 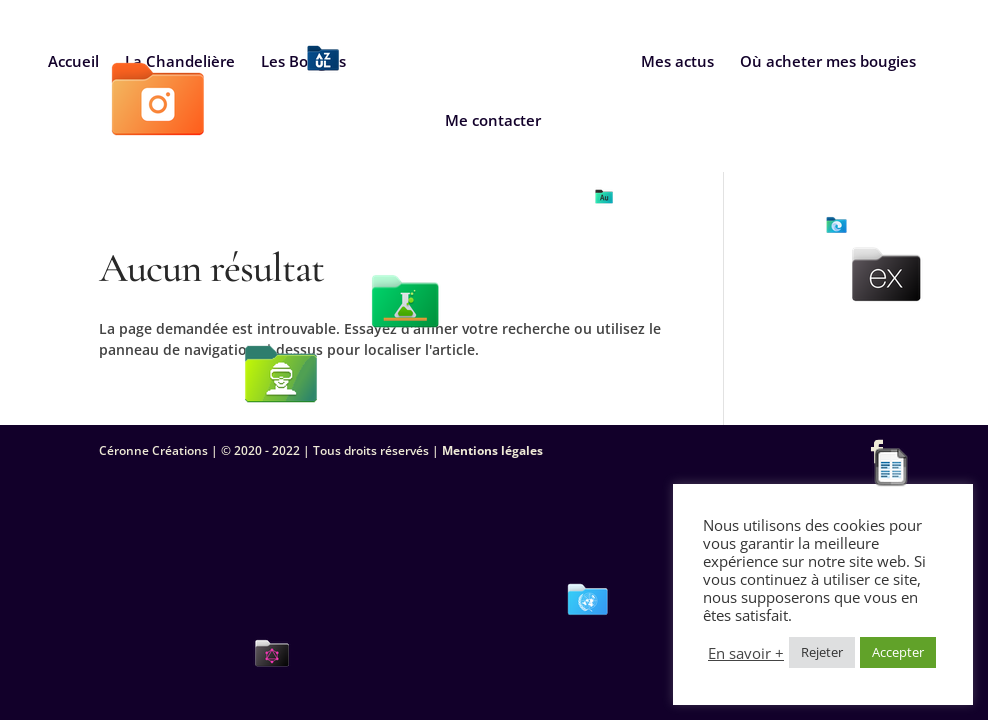 What do you see at coordinates (604, 197) in the screenshot?
I see `open Adobe Audition project files folder` at bounding box center [604, 197].